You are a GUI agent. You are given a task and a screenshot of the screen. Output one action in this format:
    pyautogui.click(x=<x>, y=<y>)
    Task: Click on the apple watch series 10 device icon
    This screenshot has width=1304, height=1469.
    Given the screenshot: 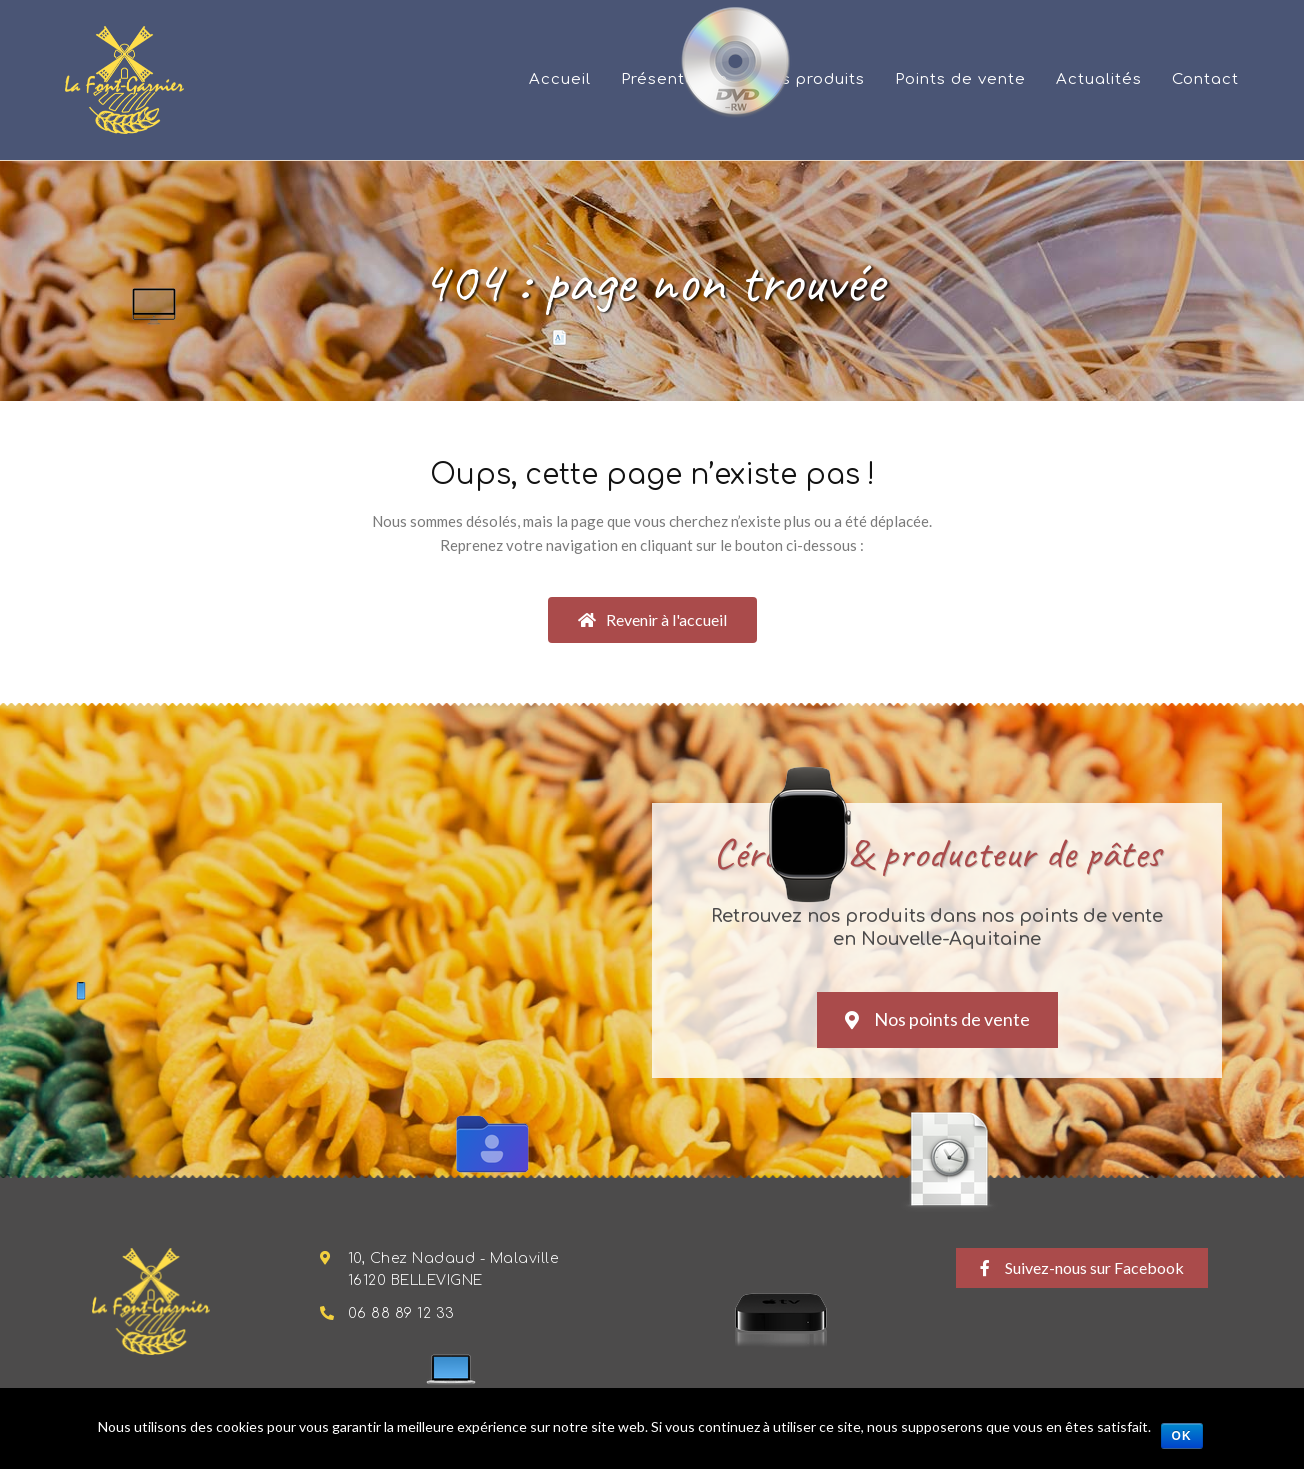 What is the action you would take?
    pyautogui.click(x=808, y=834)
    